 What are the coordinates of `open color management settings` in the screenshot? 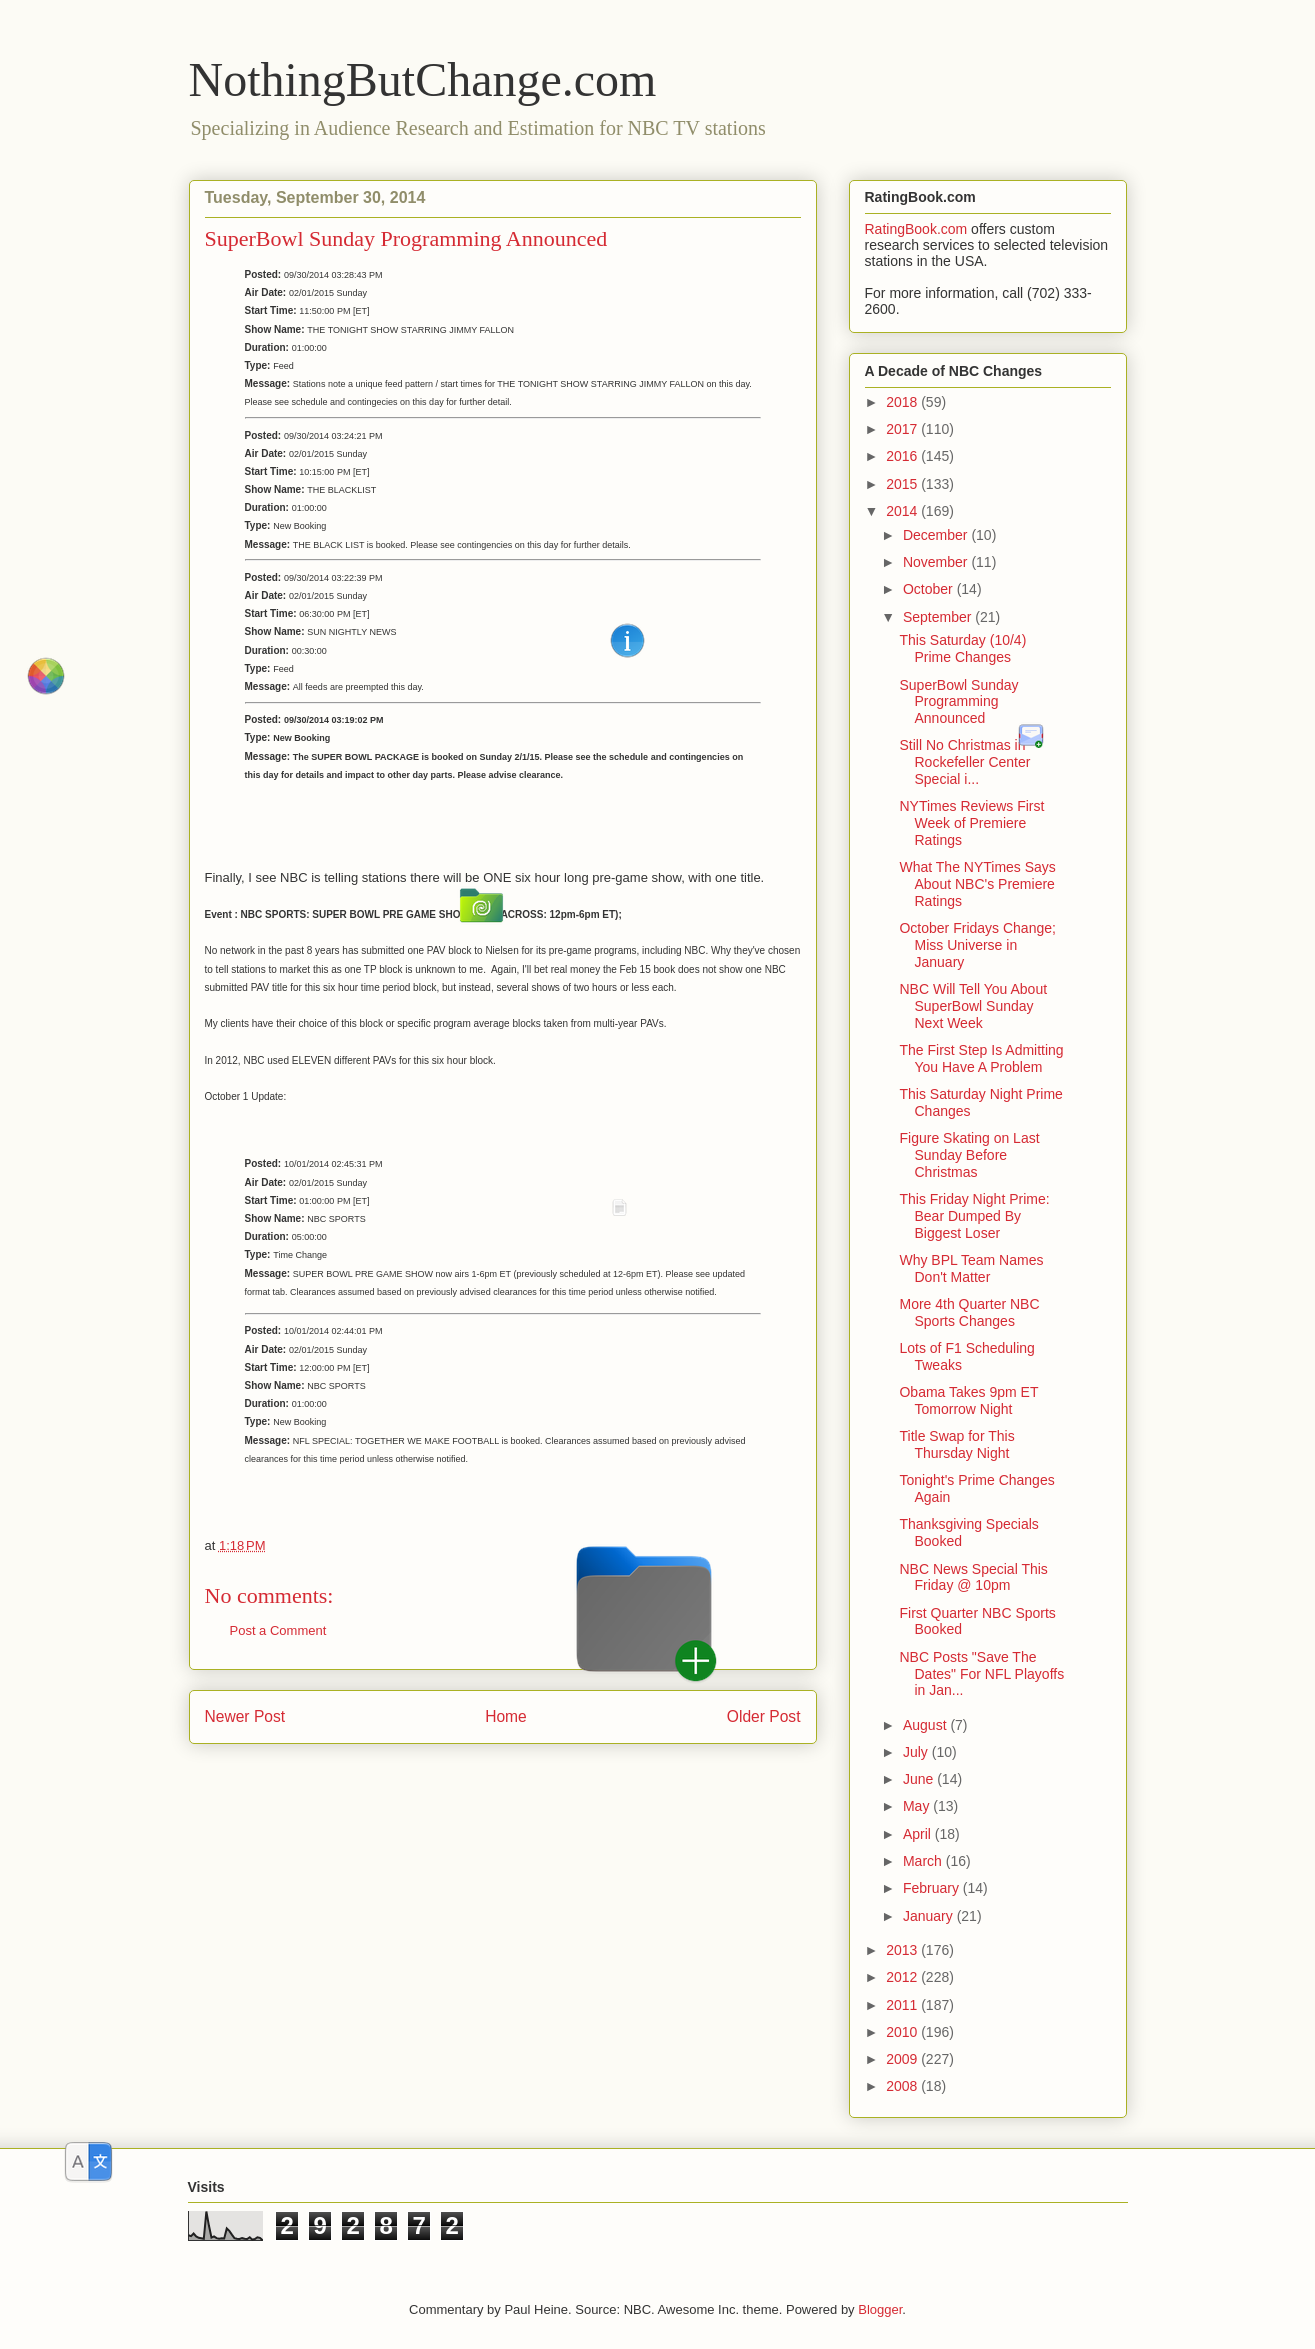 It's located at (46, 676).